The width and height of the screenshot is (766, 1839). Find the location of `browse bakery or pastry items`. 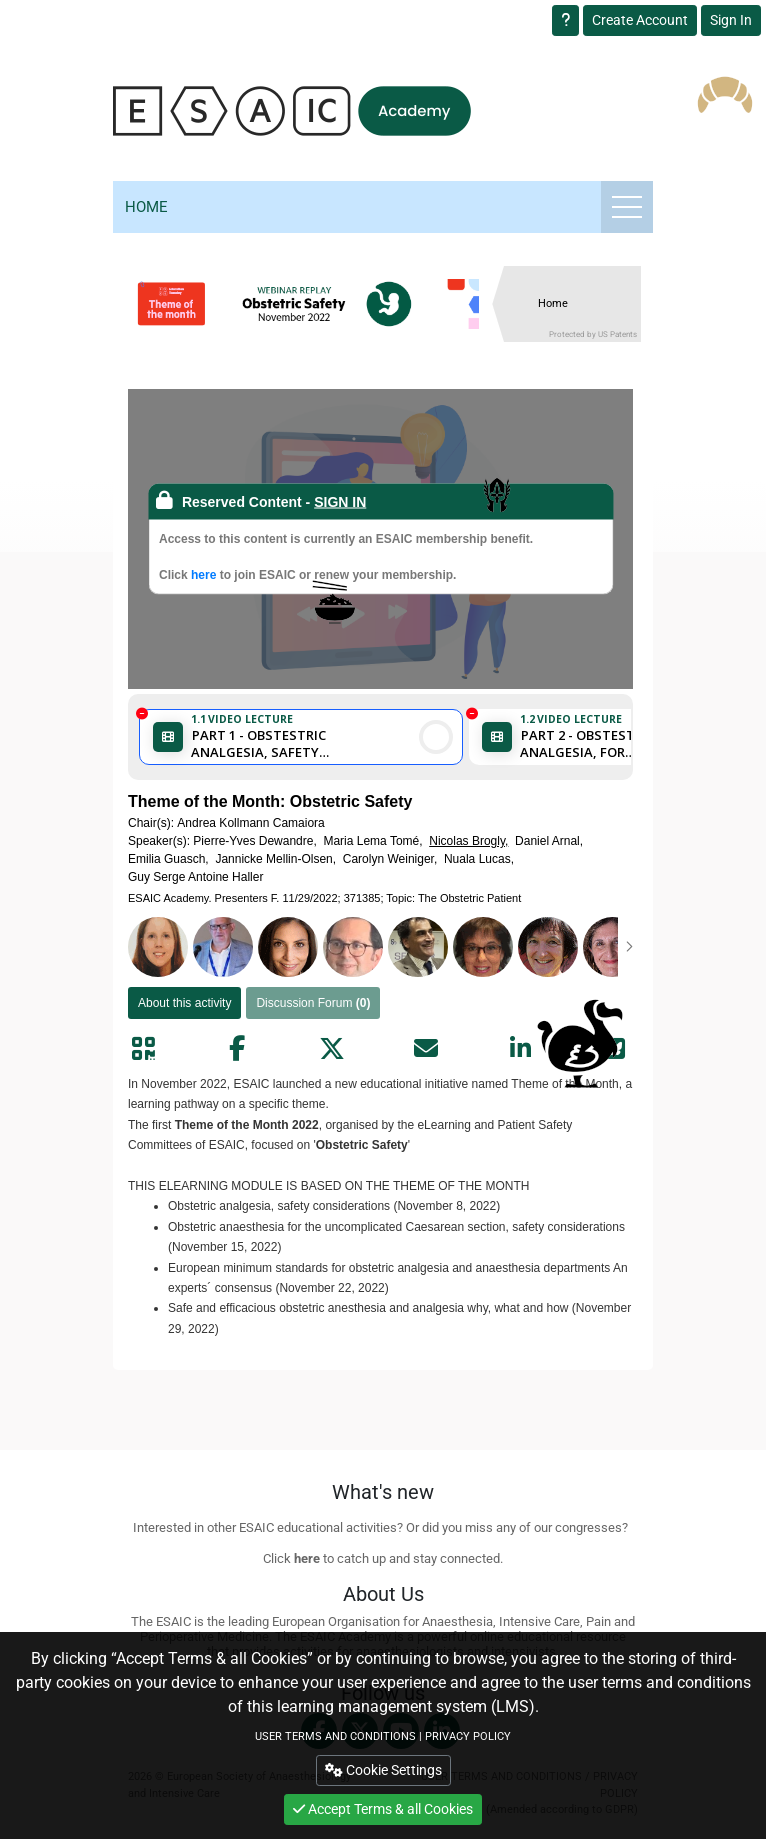

browse bakery or pastry items is located at coordinates (725, 95).